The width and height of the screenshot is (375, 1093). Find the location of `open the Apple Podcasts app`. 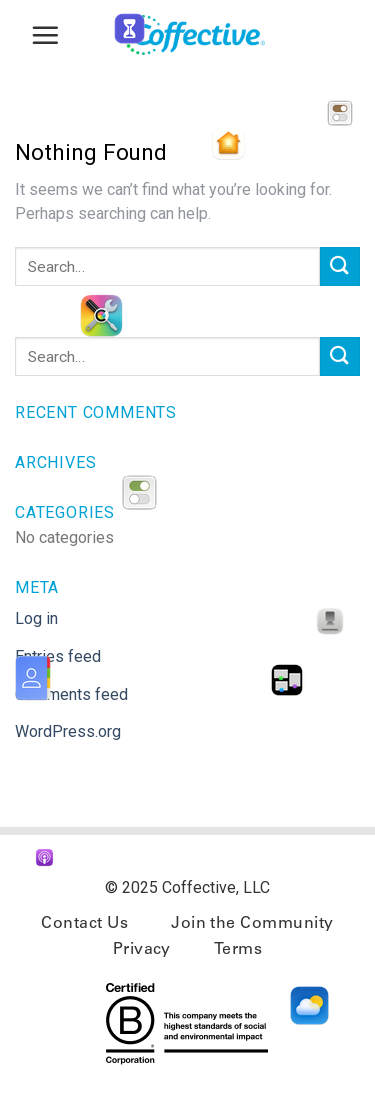

open the Apple Podcasts app is located at coordinates (44, 857).